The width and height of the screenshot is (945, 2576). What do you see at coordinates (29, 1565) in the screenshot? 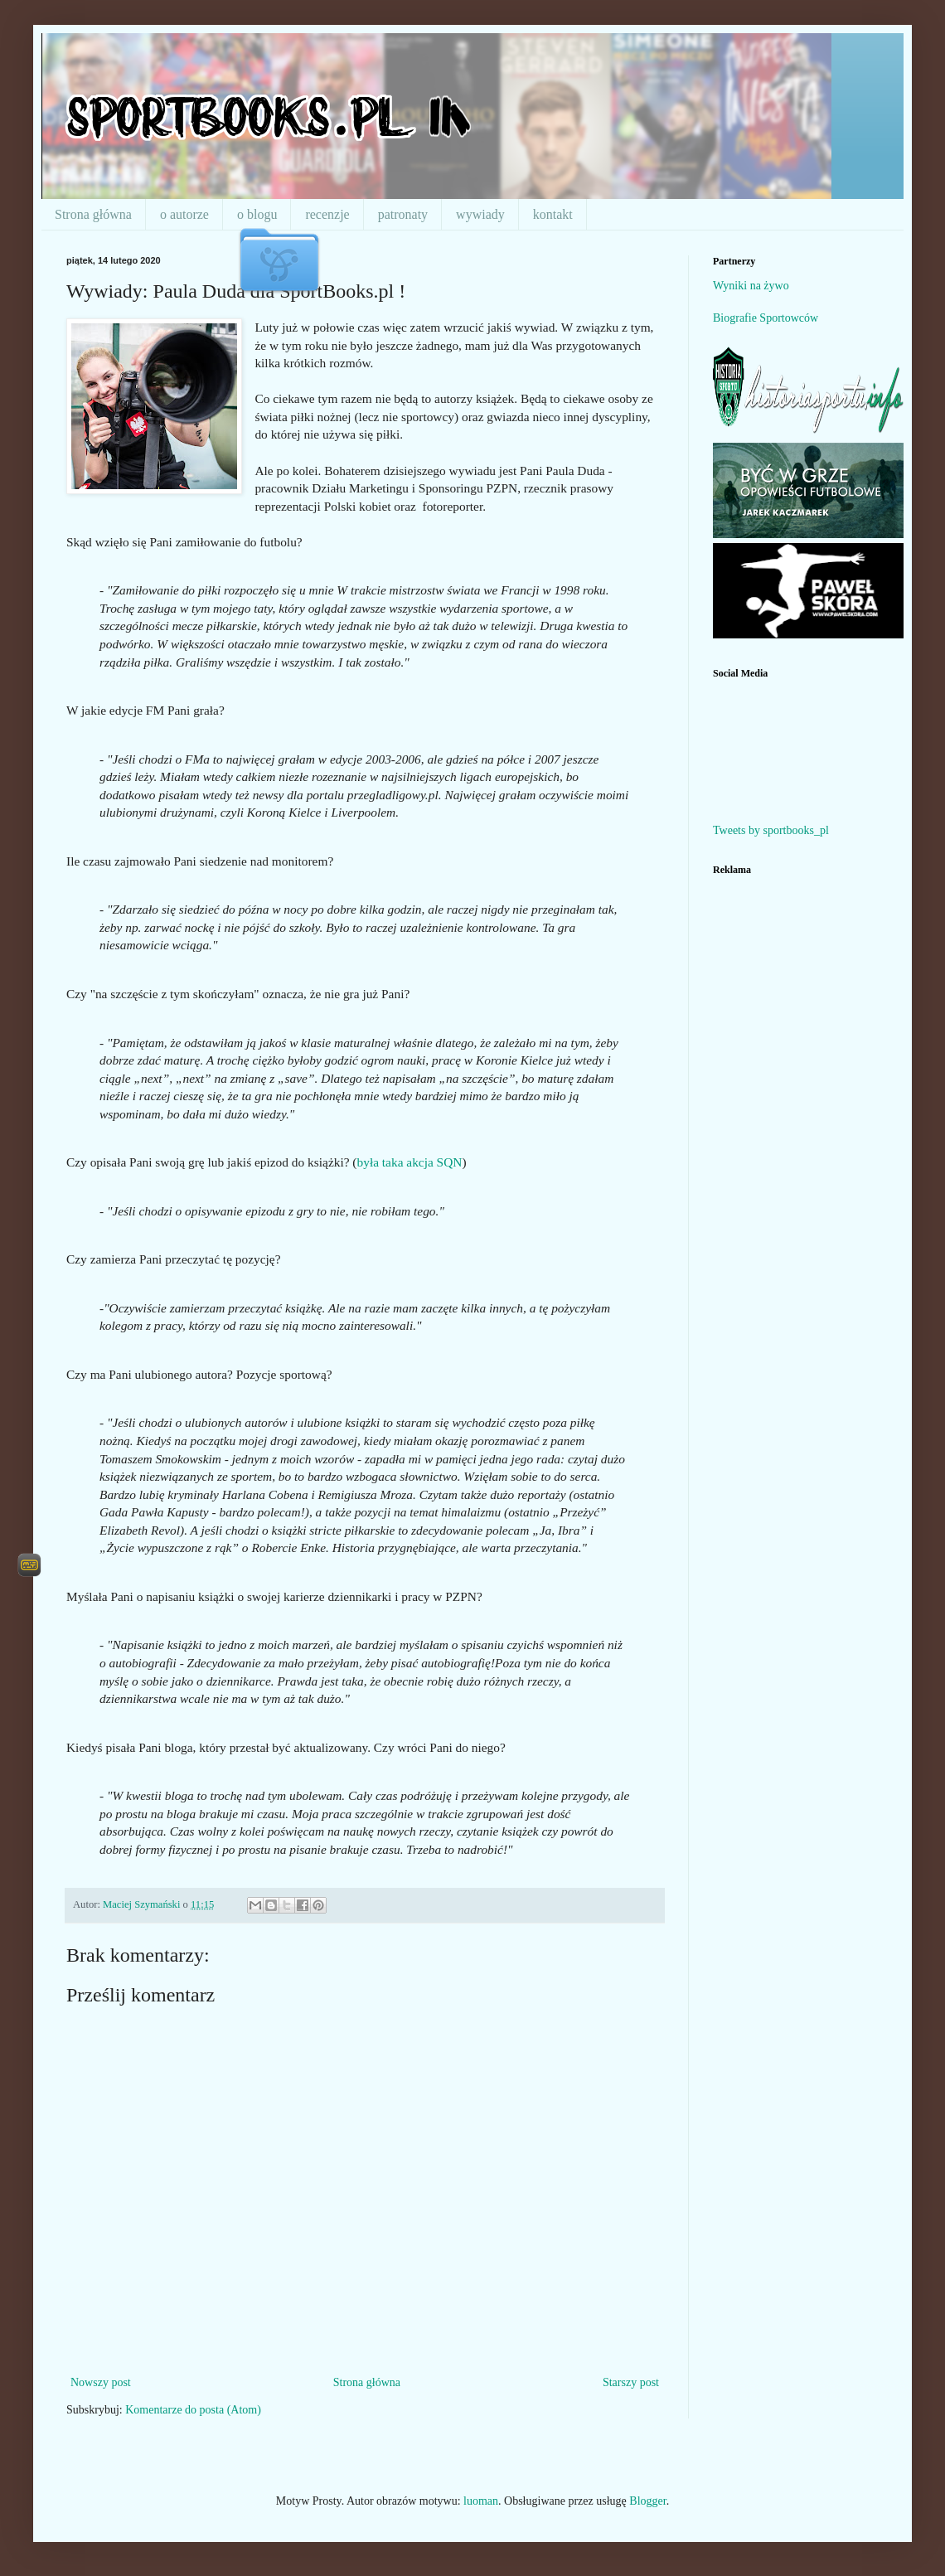
I see `open monkeytype typing test app` at bounding box center [29, 1565].